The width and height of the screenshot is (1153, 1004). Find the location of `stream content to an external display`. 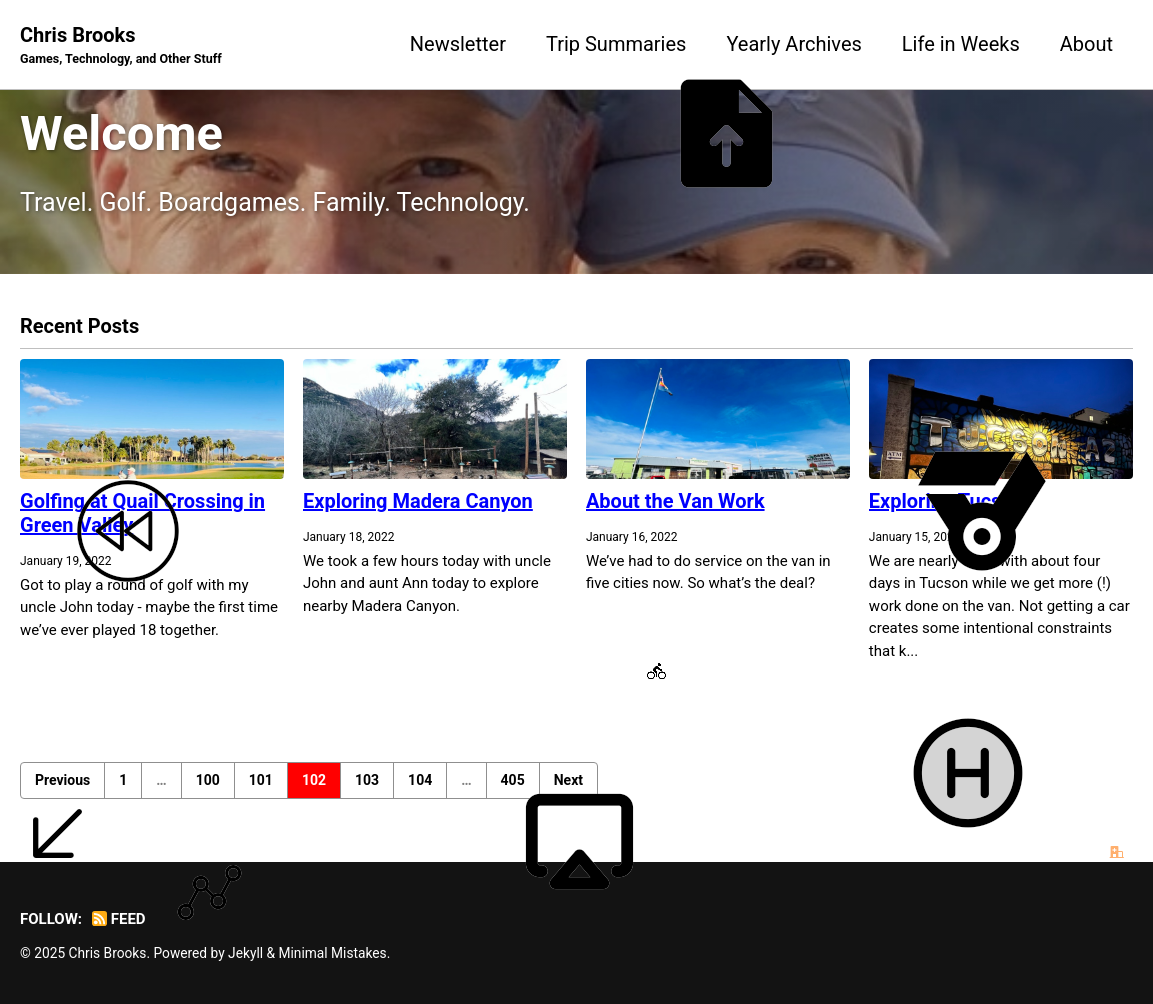

stream content to an external display is located at coordinates (579, 839).